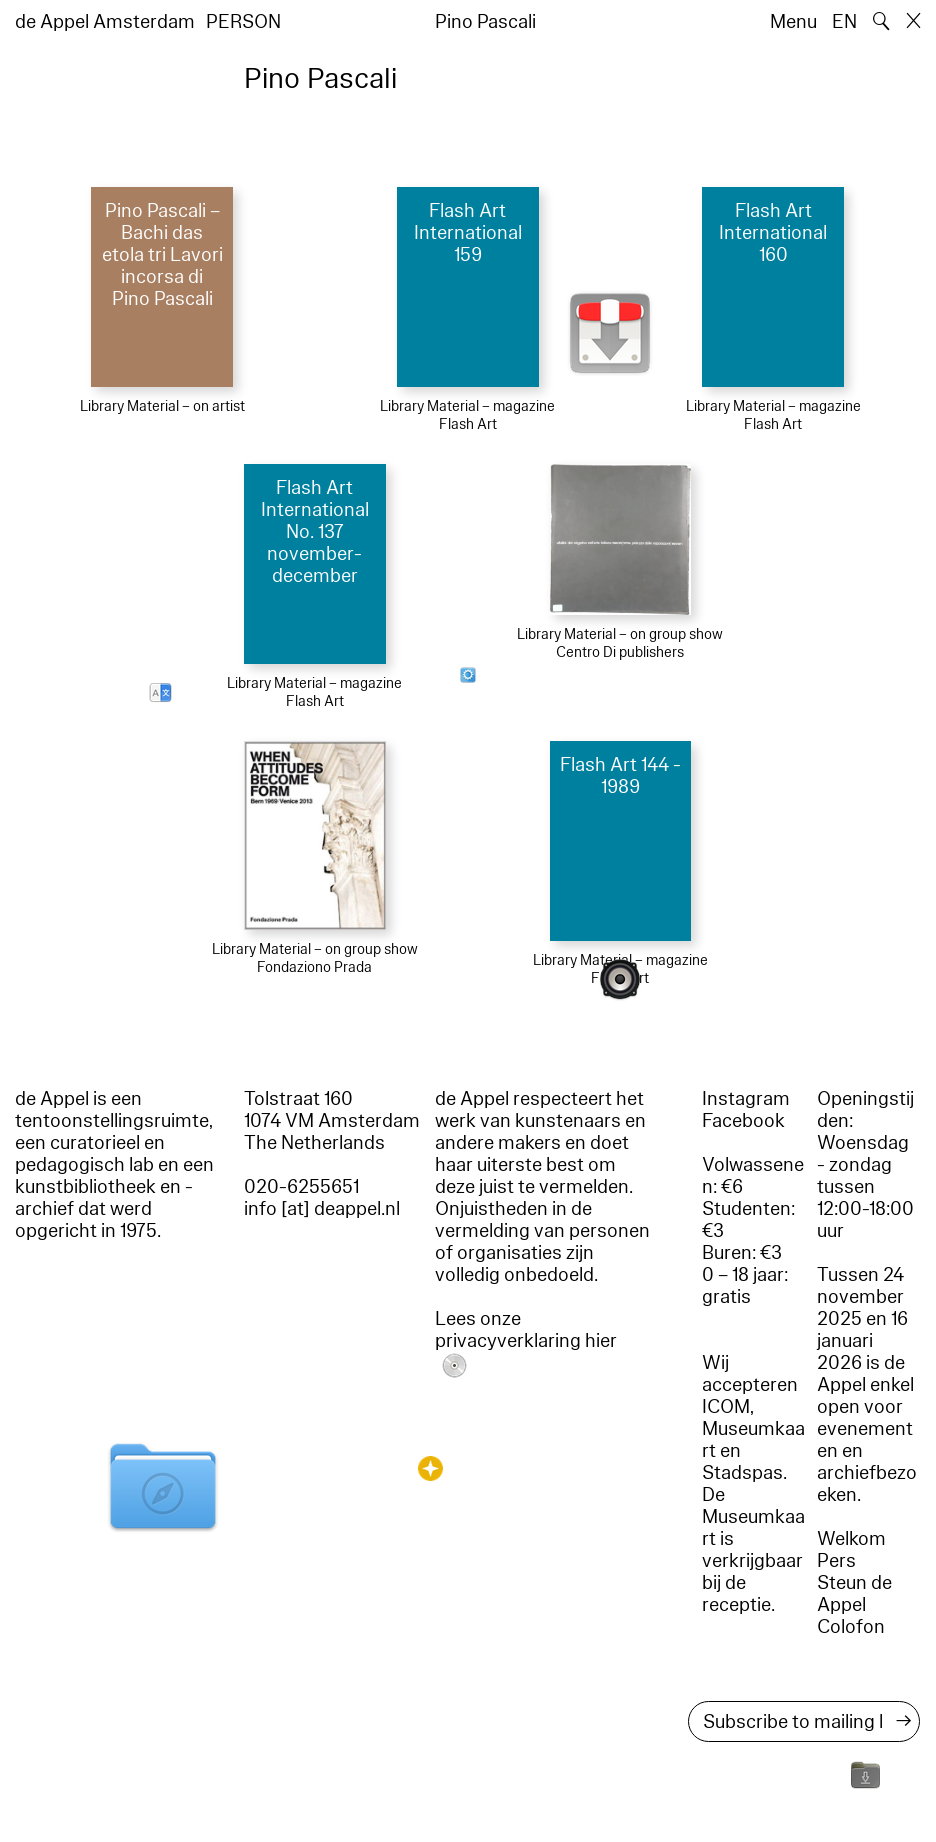 This screenshot has width=936, height=1842. Describe the element at coordinates (160, 692) in the screenshot. I see `access language and translation settings` at that location.